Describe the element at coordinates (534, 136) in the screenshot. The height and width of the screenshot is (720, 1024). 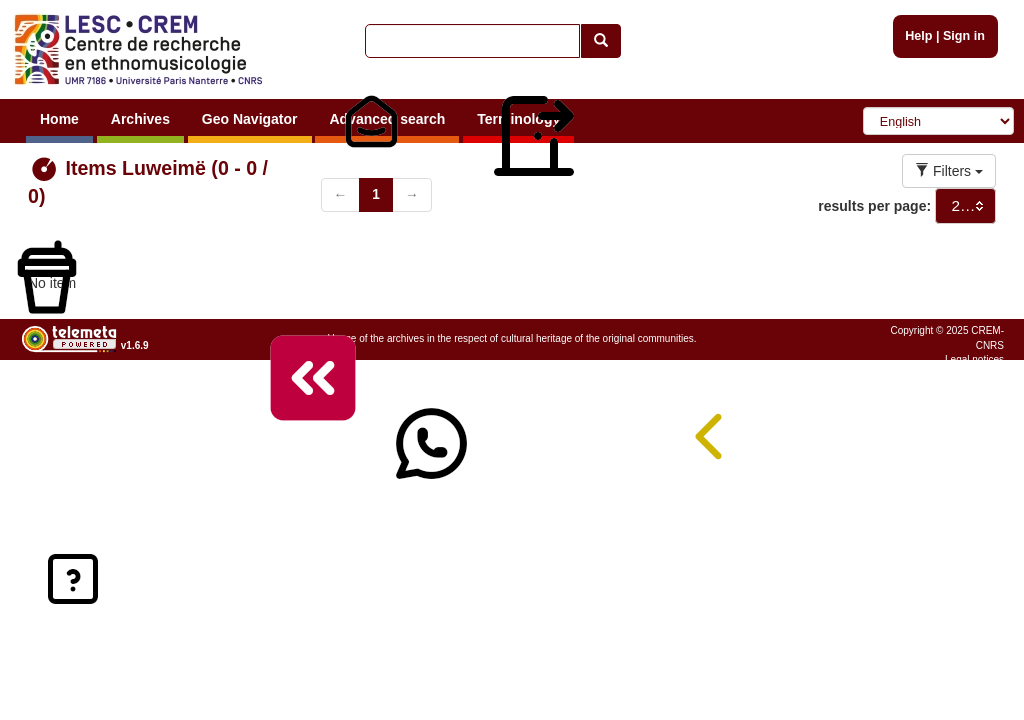
I see `log out of your account` at that location.